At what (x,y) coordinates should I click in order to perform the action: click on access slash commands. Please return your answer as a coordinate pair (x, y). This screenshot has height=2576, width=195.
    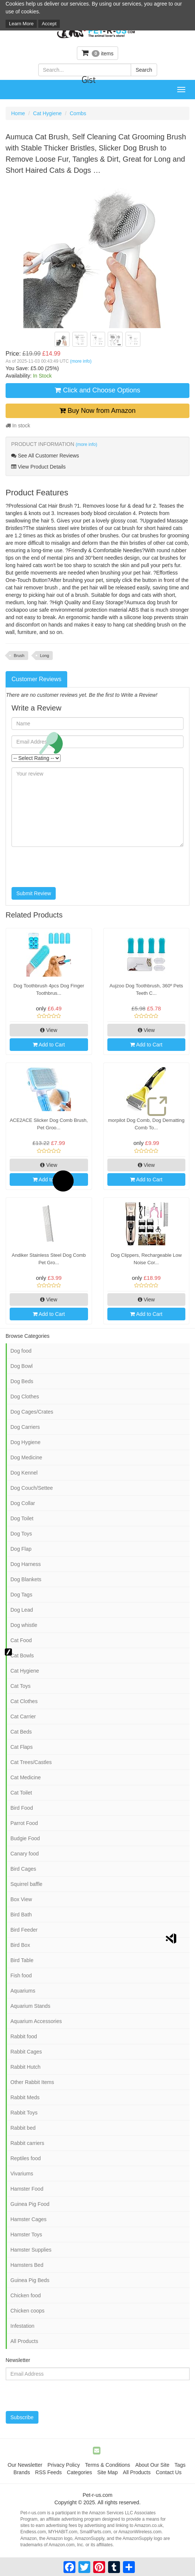
    Looking at the image, I should click on (8, 1652).